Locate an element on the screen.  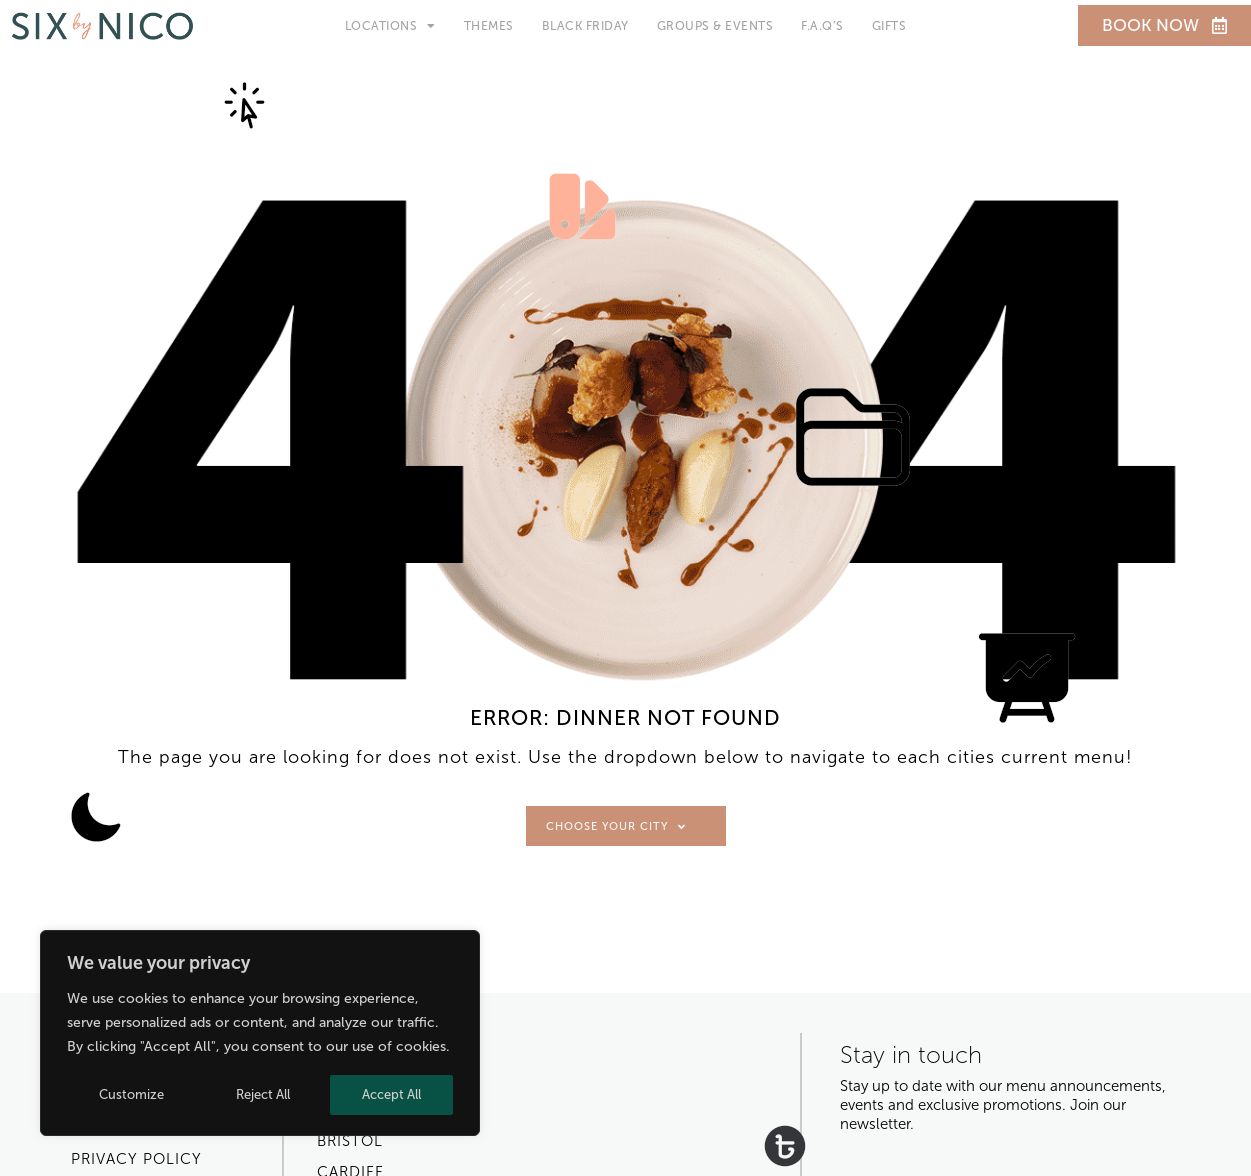
access files and documents is located at coordinates (853, 437).